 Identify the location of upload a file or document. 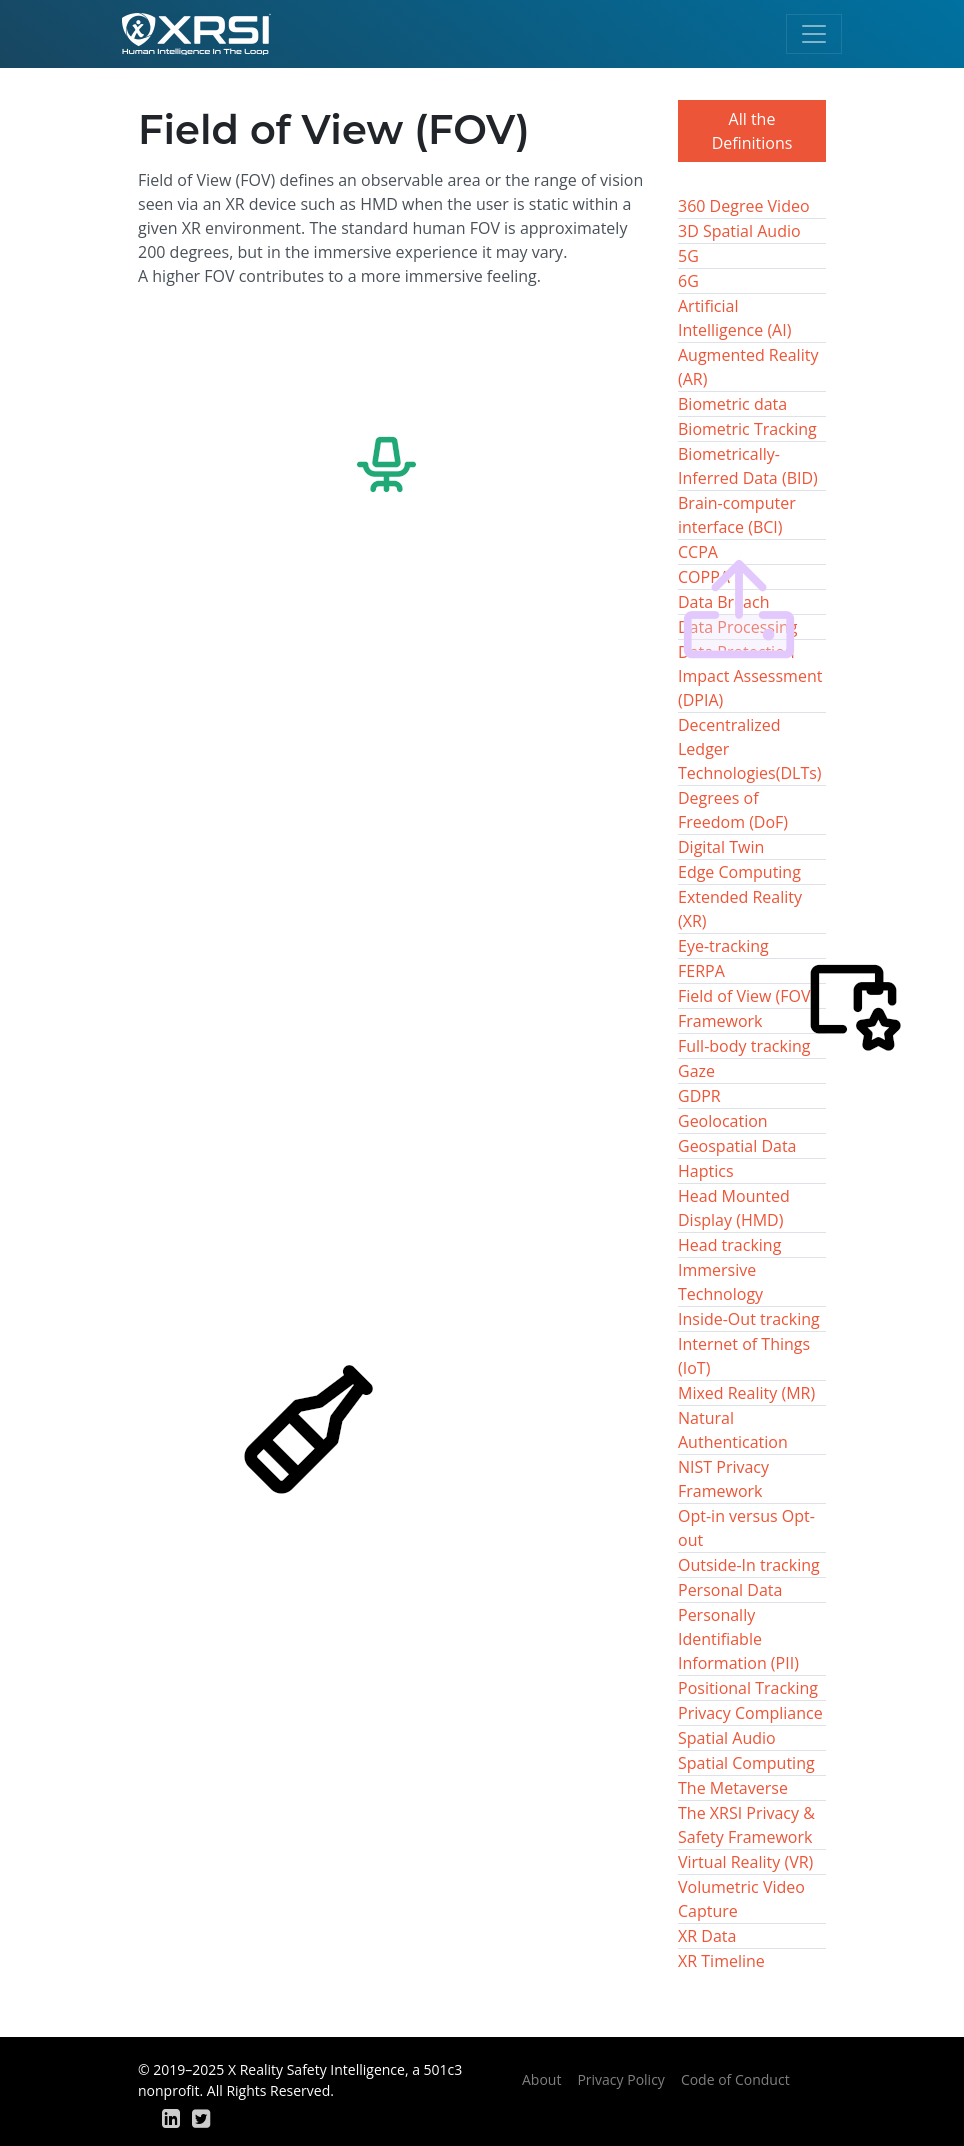
(739, 615).